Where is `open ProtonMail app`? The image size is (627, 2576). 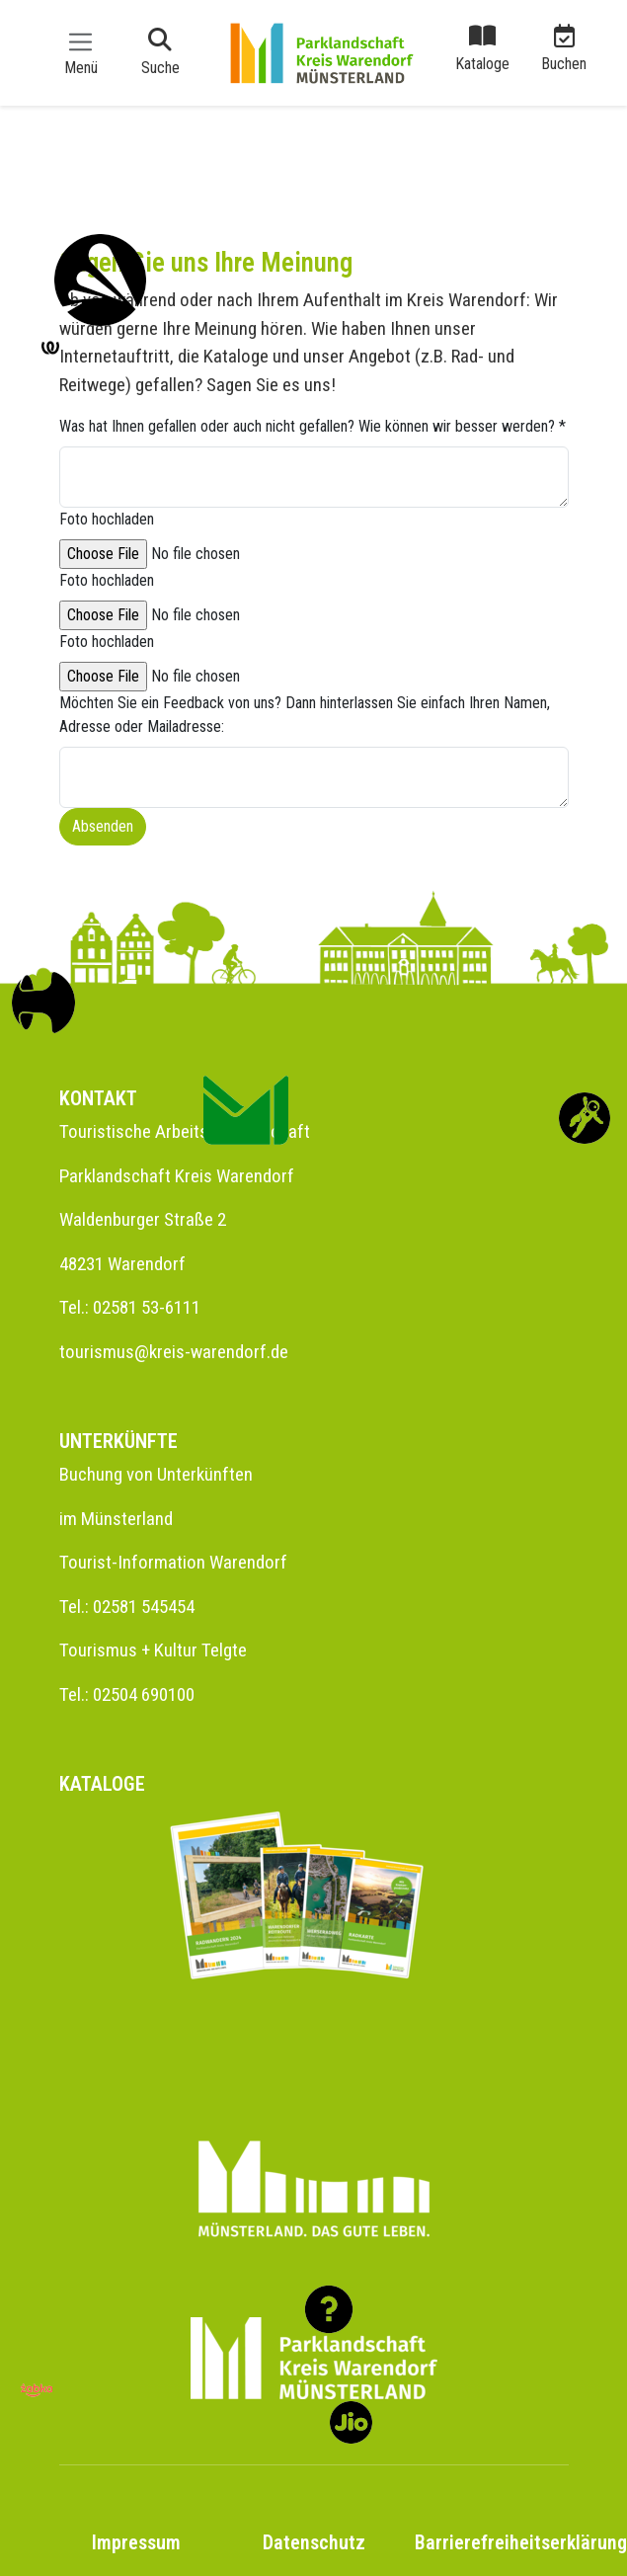
open ProtonMail app is located at coordinates (246, 1110).